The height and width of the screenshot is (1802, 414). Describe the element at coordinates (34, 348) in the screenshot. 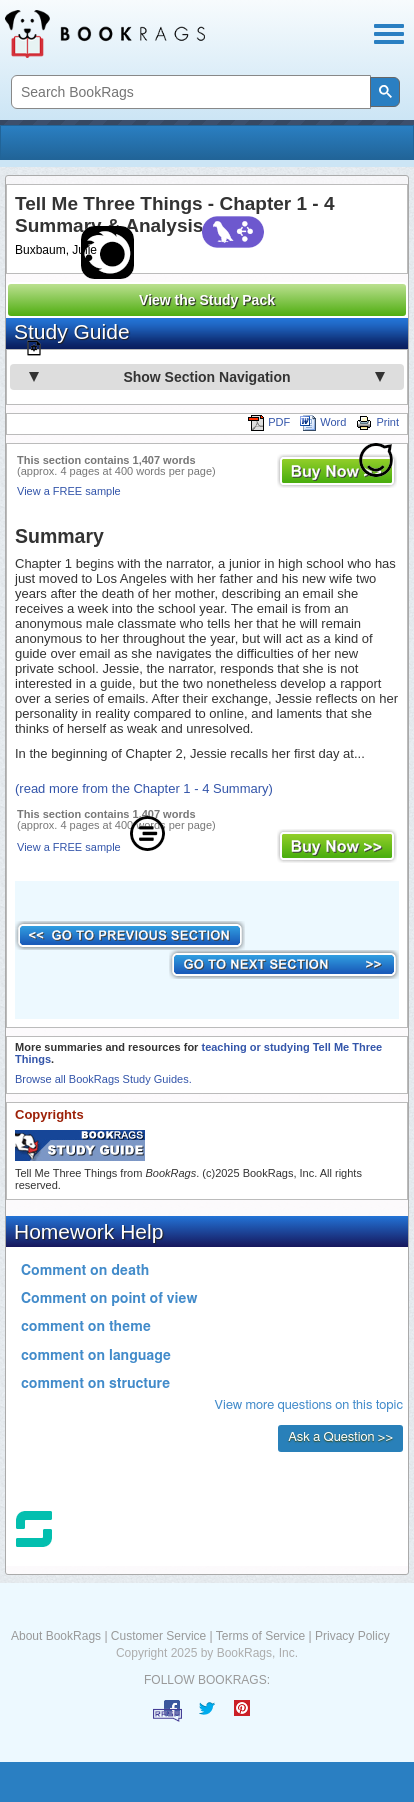

I see `access file settings or preferences` at that location.